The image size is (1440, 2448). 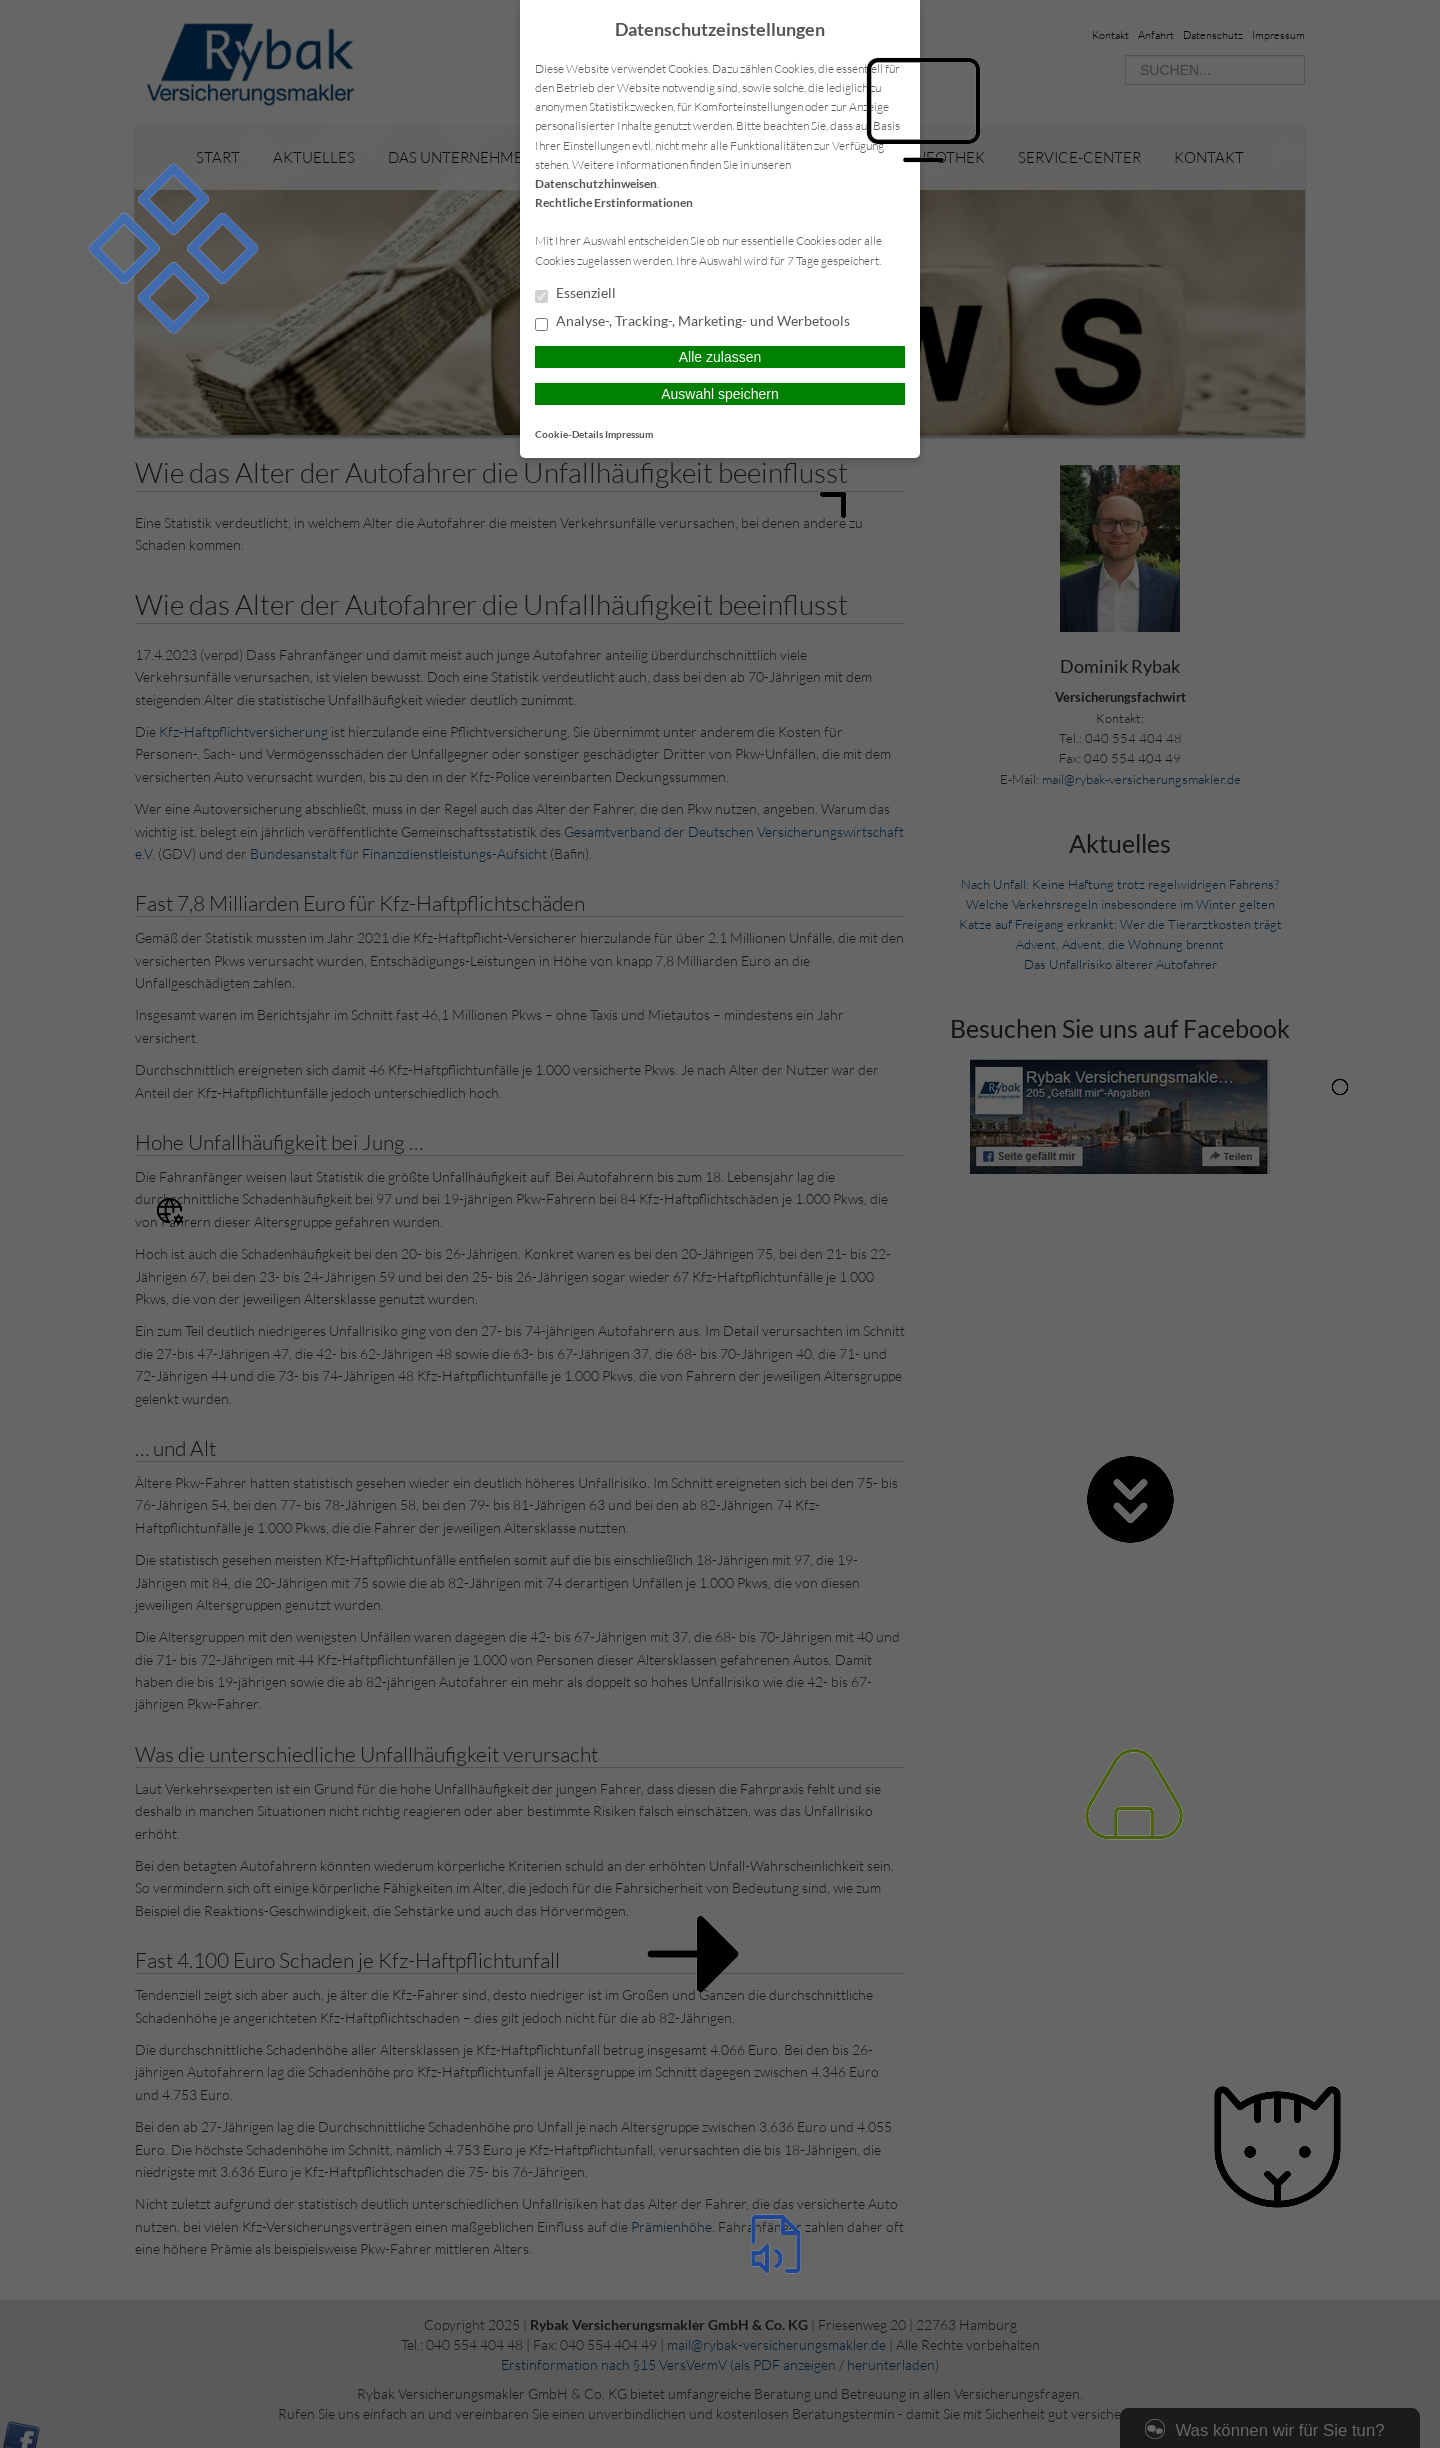 I want to click on open an audio file, so click(x=776, y=2244).